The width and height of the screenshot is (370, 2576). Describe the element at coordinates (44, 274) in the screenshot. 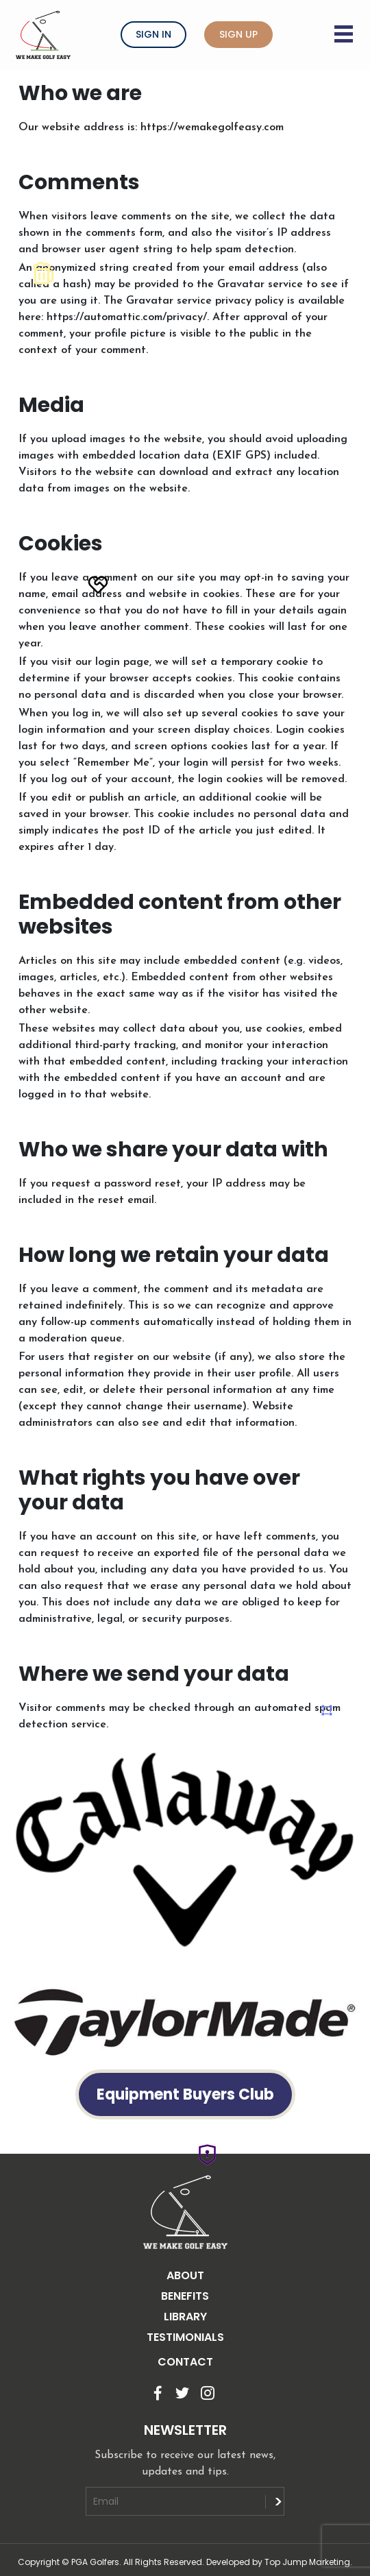

I see `browse nearby bars or pubs` at that location.